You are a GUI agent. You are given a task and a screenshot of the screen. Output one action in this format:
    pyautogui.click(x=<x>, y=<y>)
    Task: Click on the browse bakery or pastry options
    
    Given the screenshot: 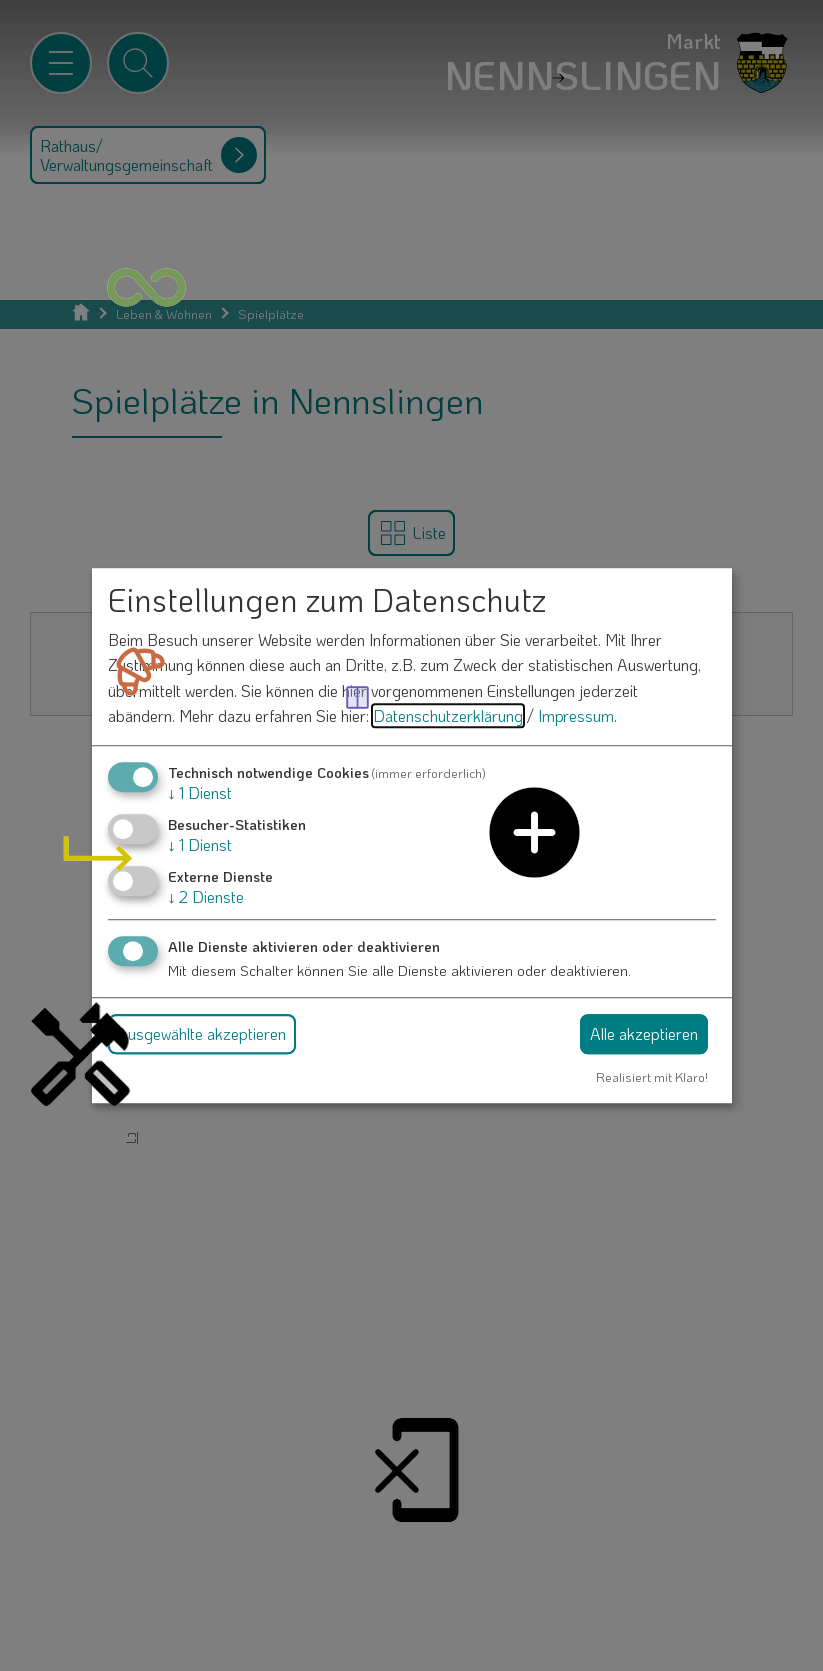 What is the action you would take?
    pyautogui.click(x=140, y=671)
    